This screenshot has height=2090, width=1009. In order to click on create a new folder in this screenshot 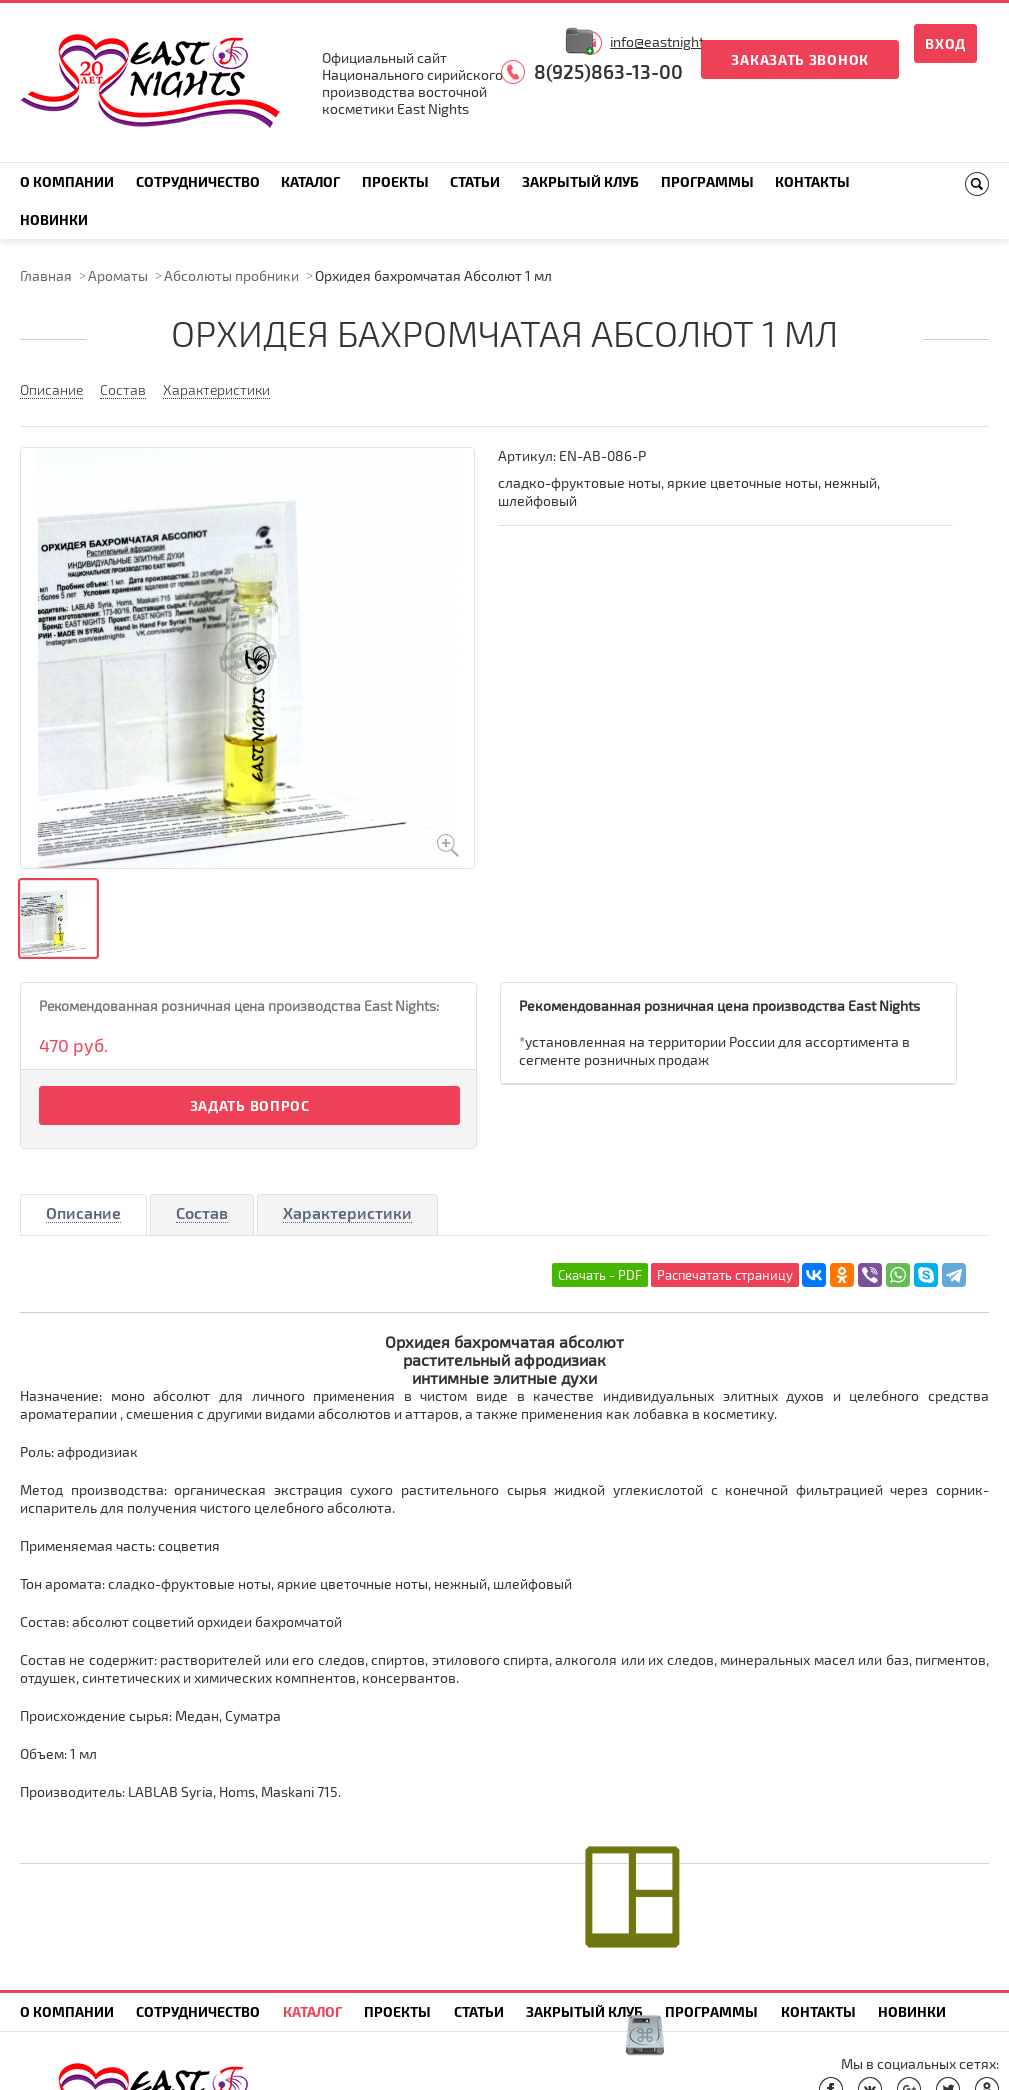, I will do `click(579, 40)`.